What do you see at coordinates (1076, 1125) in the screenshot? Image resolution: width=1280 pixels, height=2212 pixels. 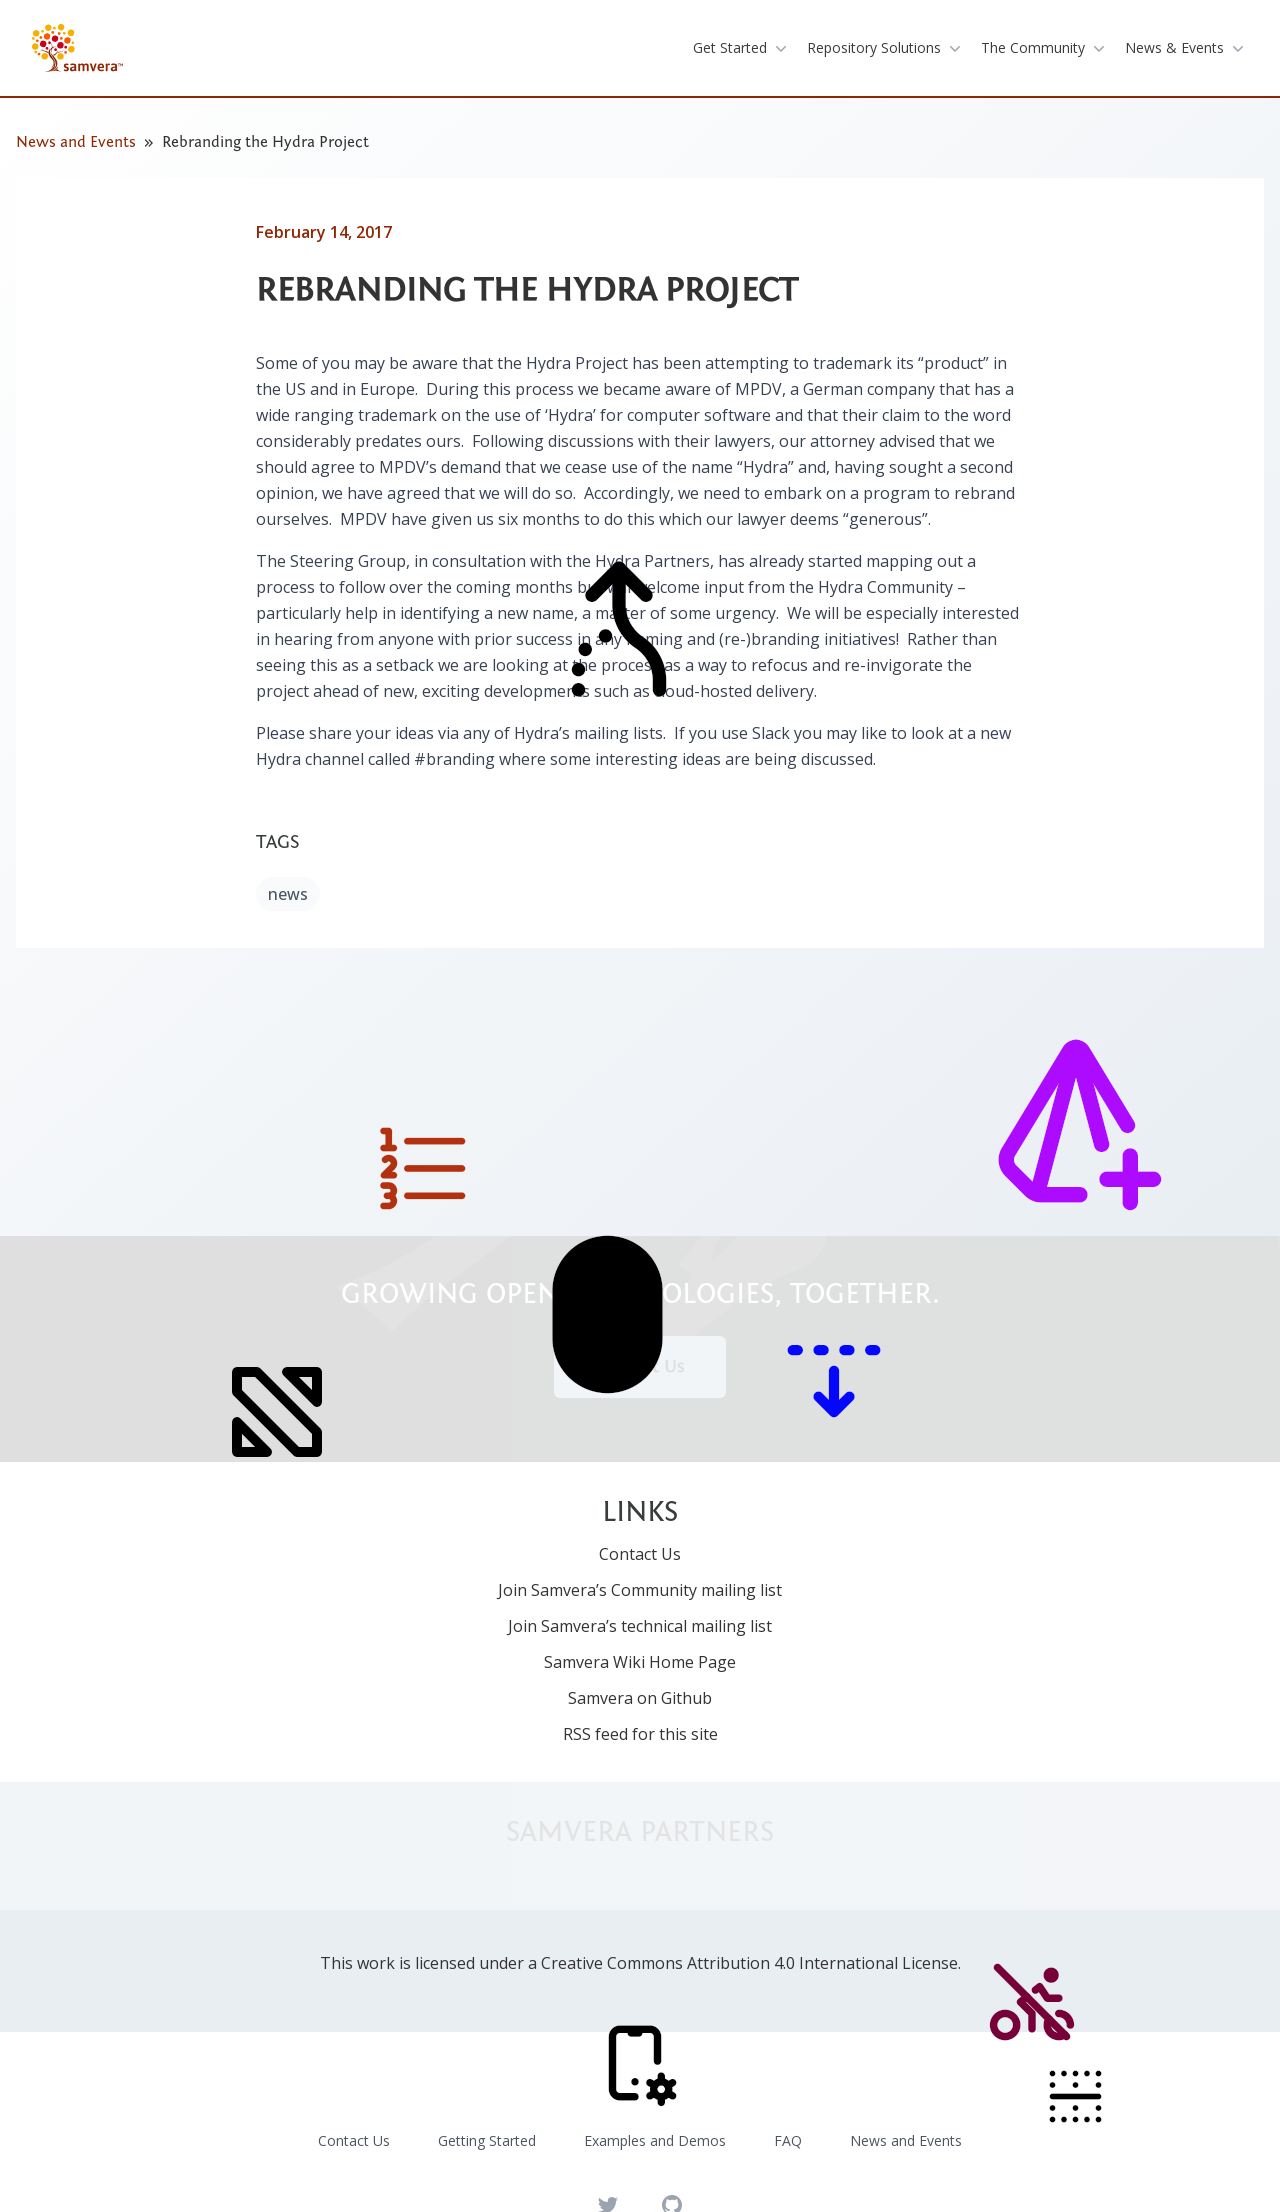 I see `add a new 3D object or shape` at bounding box center [1076, 1125].